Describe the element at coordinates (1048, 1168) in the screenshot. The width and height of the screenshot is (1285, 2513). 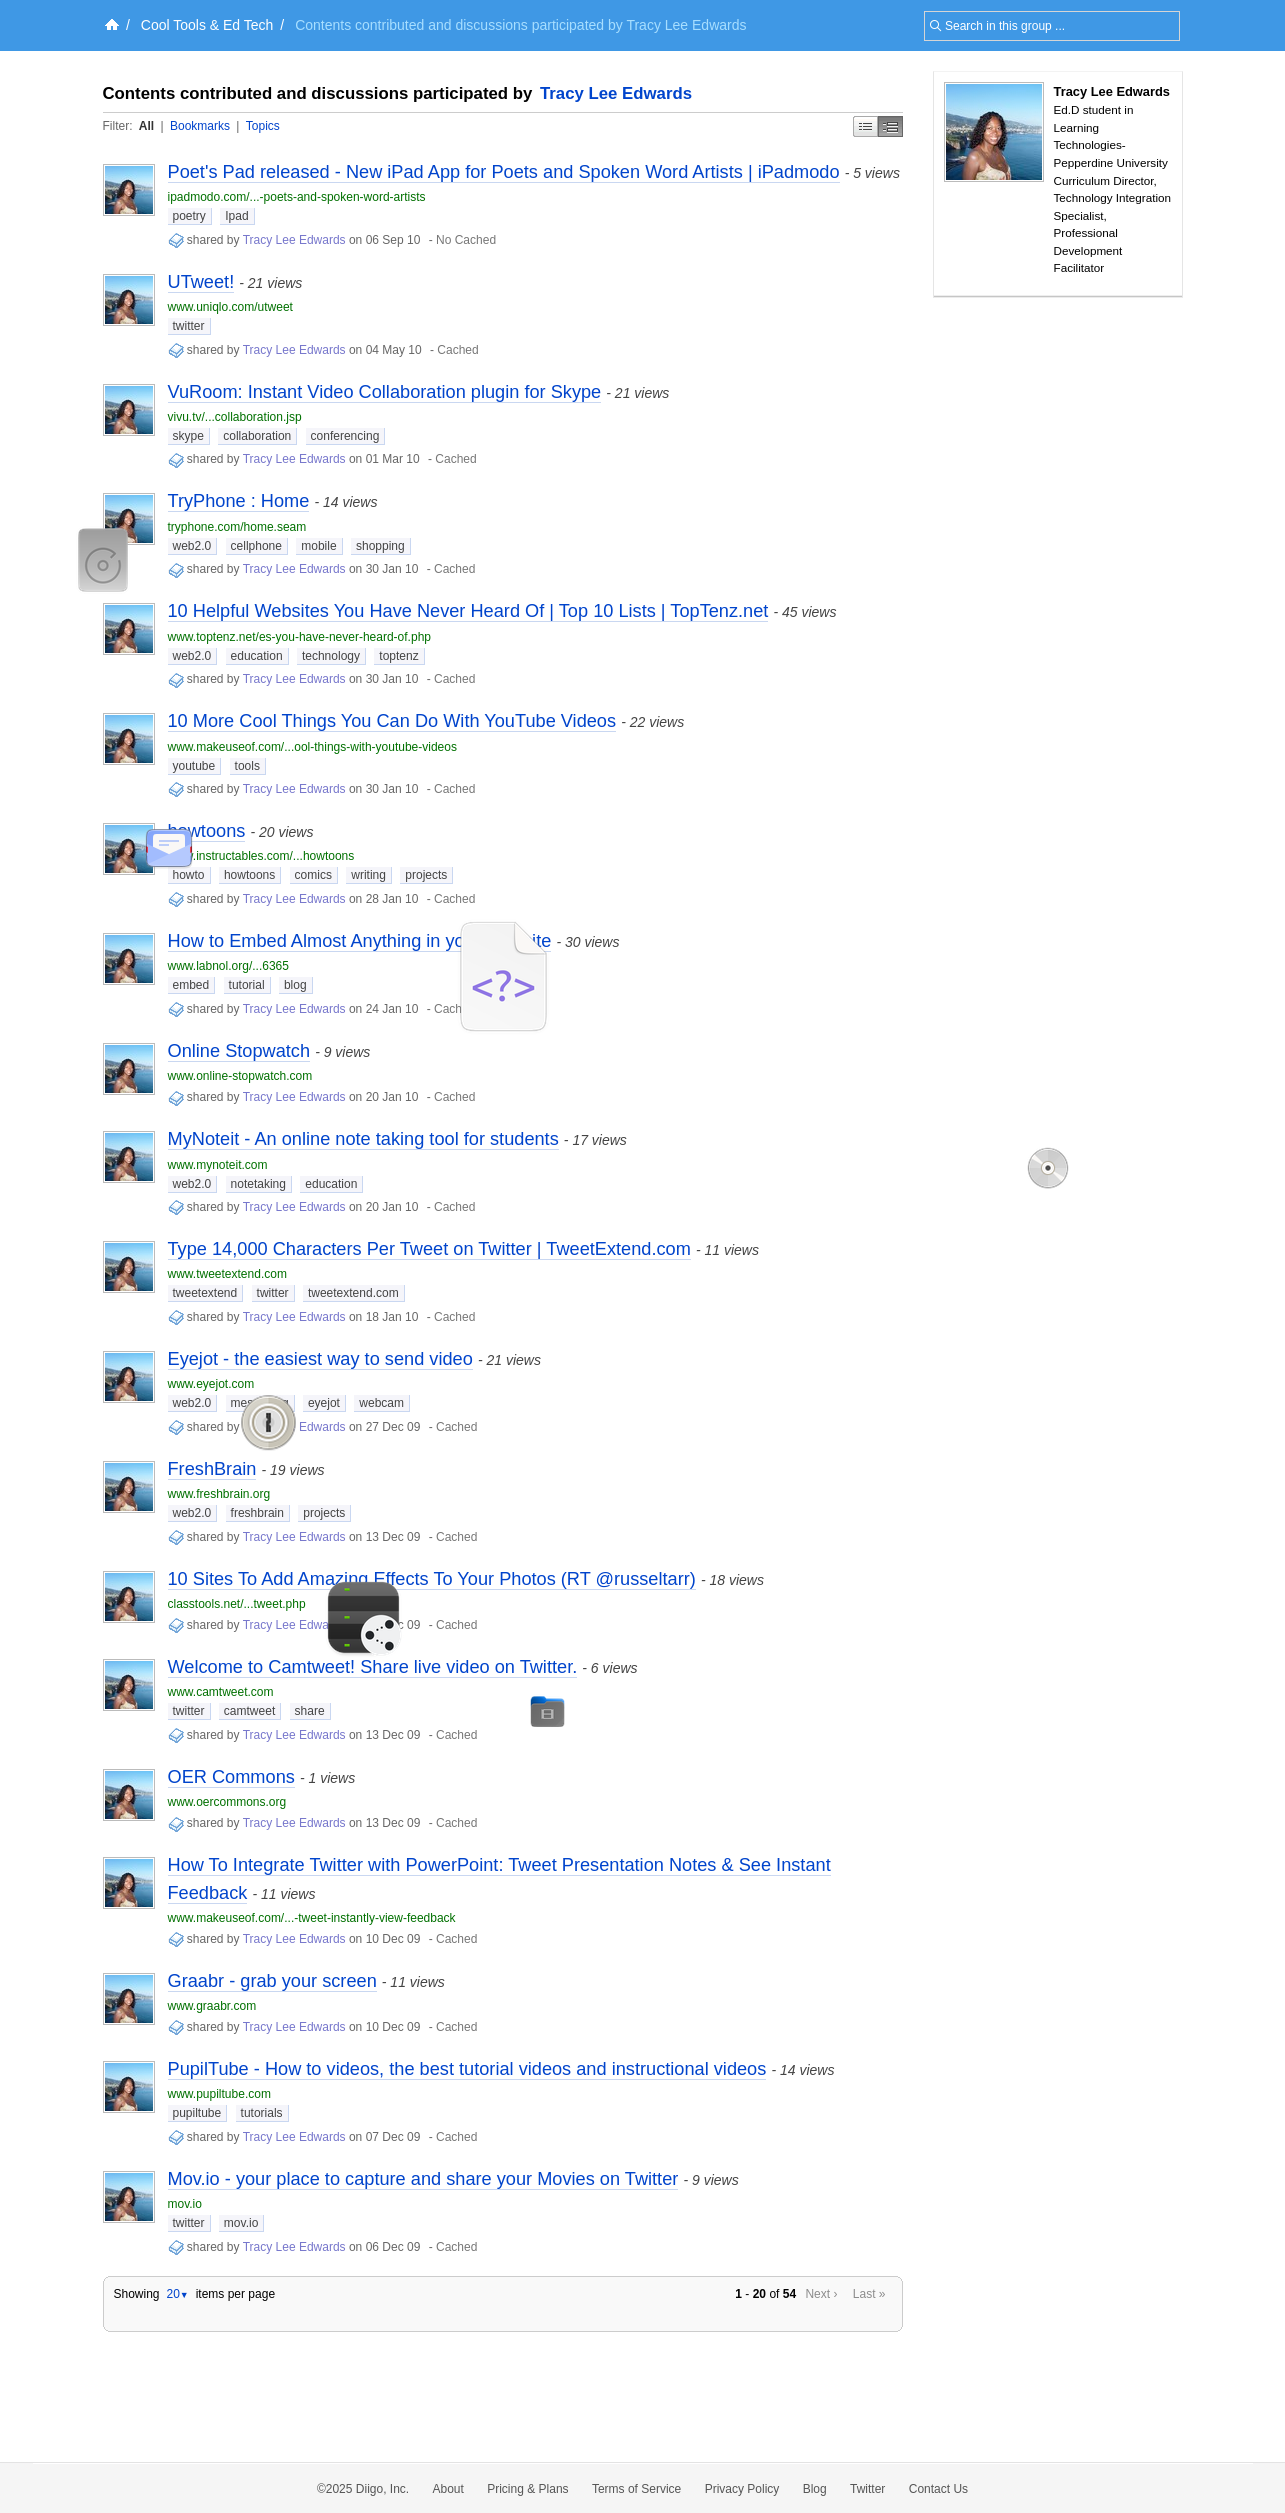
I see `audio CD detected in disc drive` at that location.